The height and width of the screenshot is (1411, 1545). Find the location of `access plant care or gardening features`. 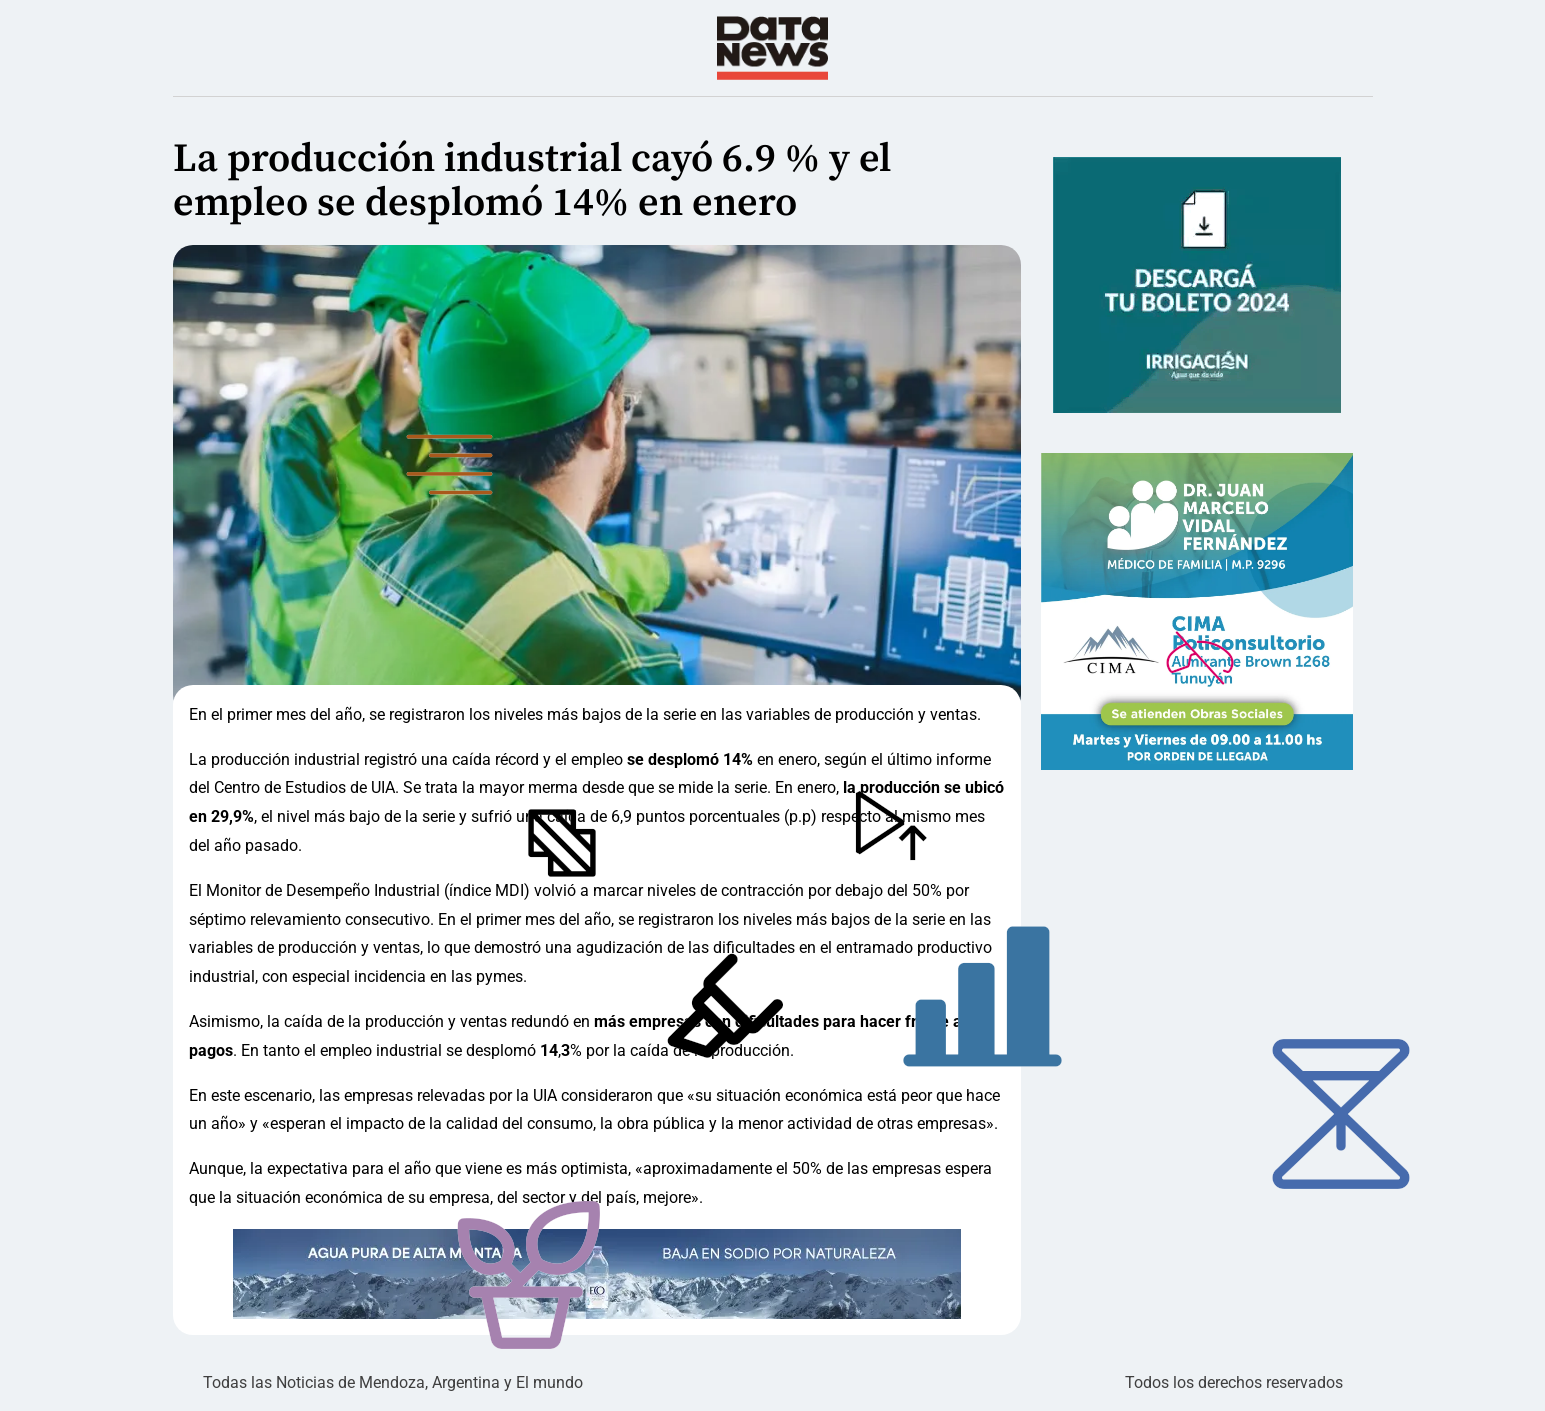

access plant care or gardening features is located at coordinates (526, 1275).